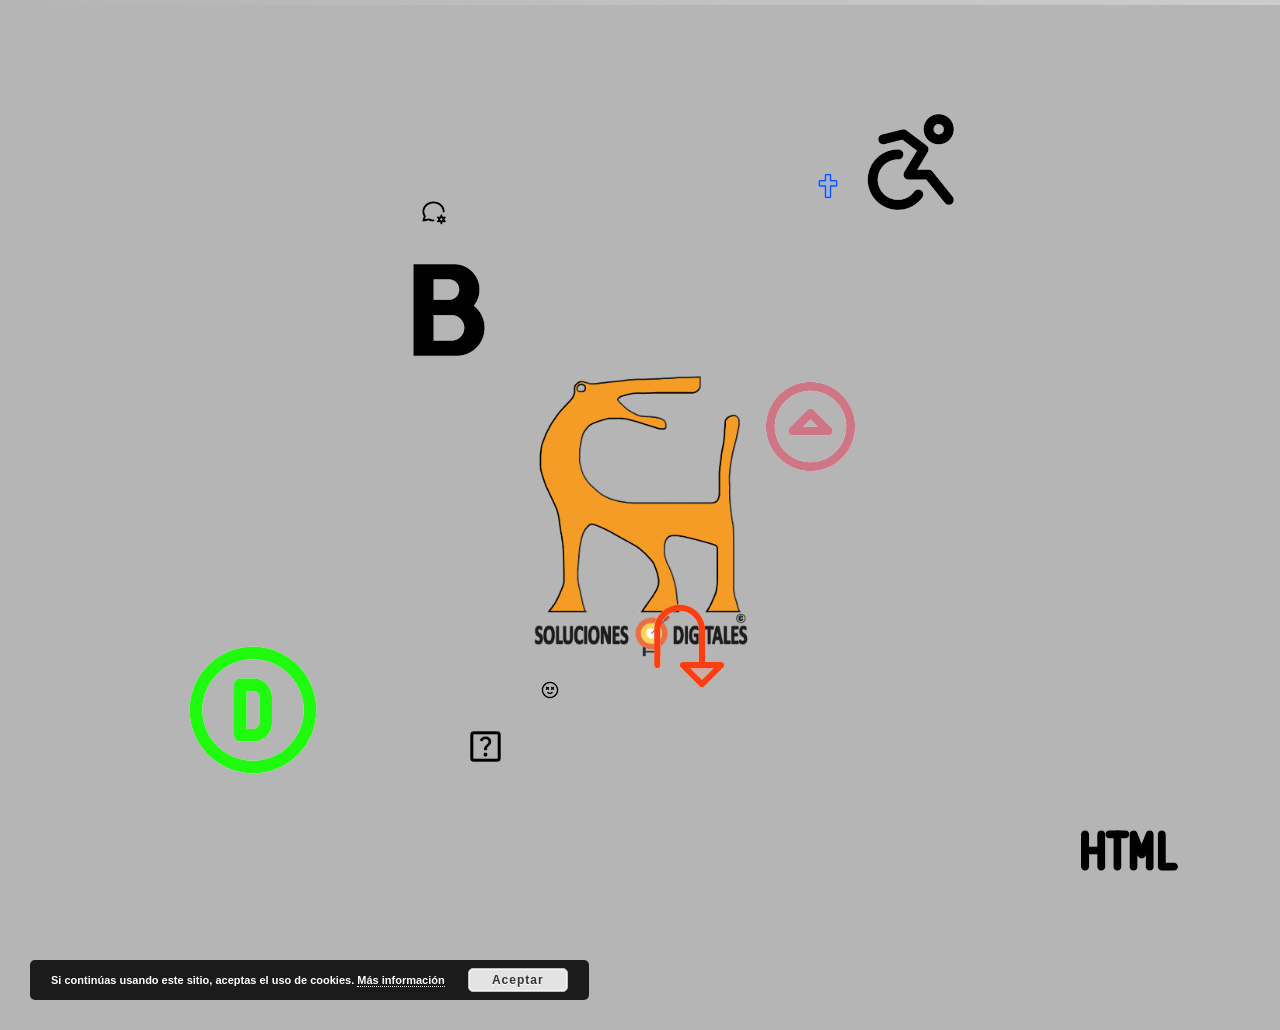 Image resolution: width=1280 pixels, height=1030 pixels. What do you see at coordinates (828, 186) in the screenshot?
I see `indicates a religious or faith-based feature` at bounding box center [828, 186].